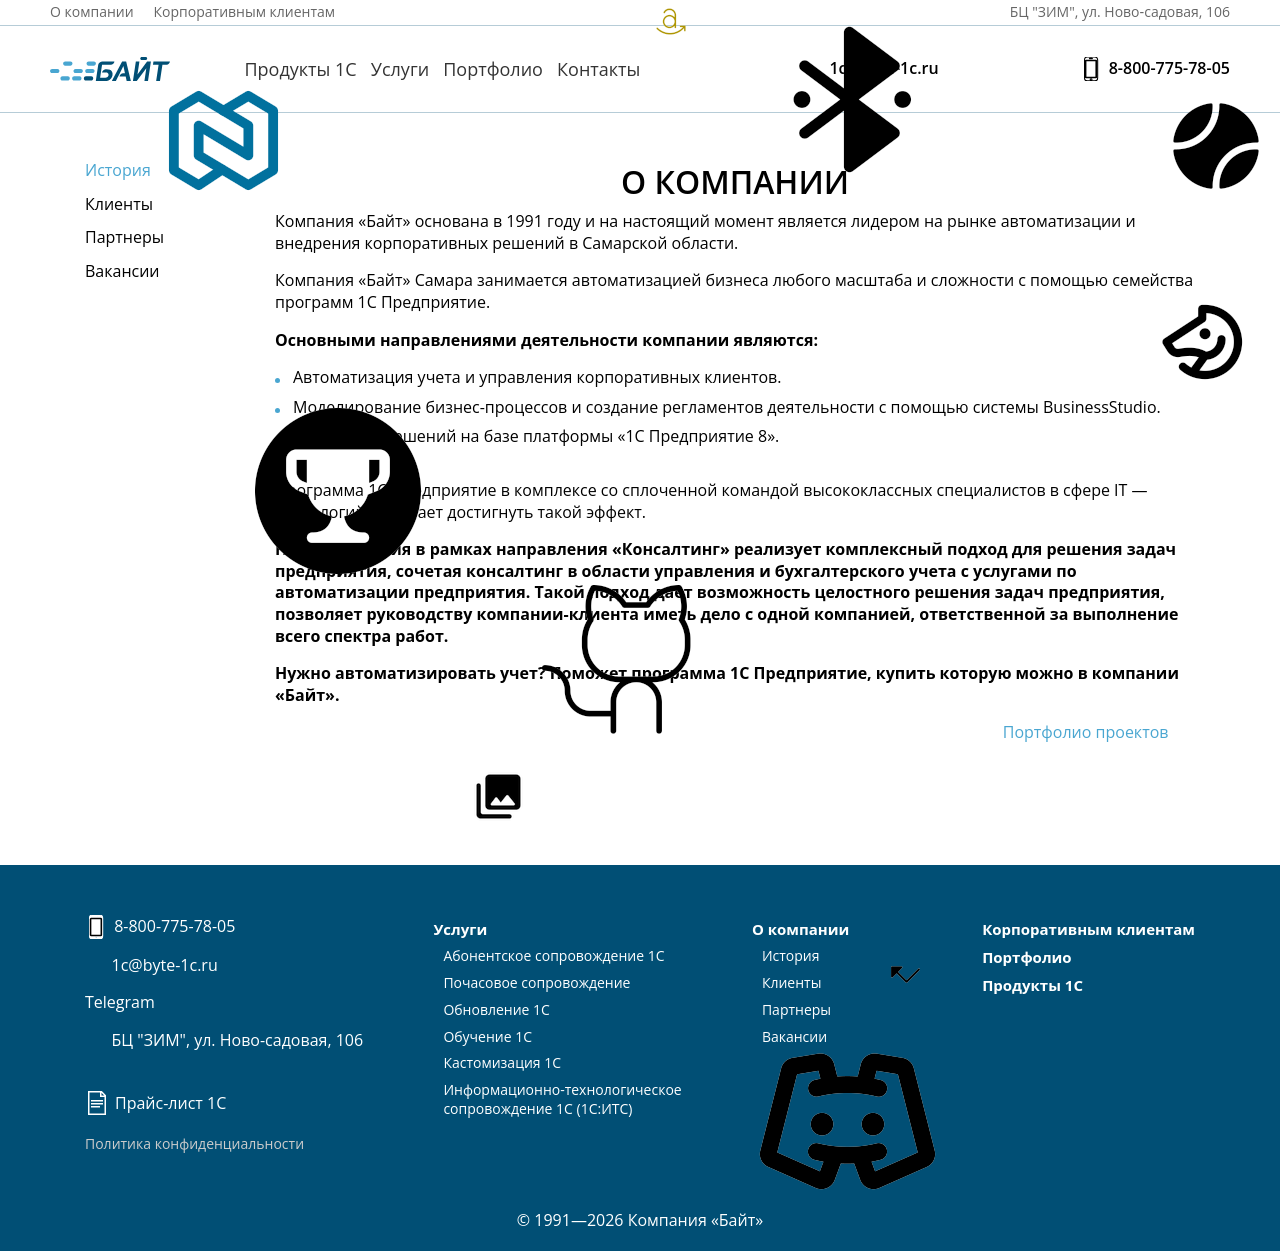  Describe the element at coordinates (1216, 146) in the screenshot. I see `access tennis or racquet sports features` at that location.